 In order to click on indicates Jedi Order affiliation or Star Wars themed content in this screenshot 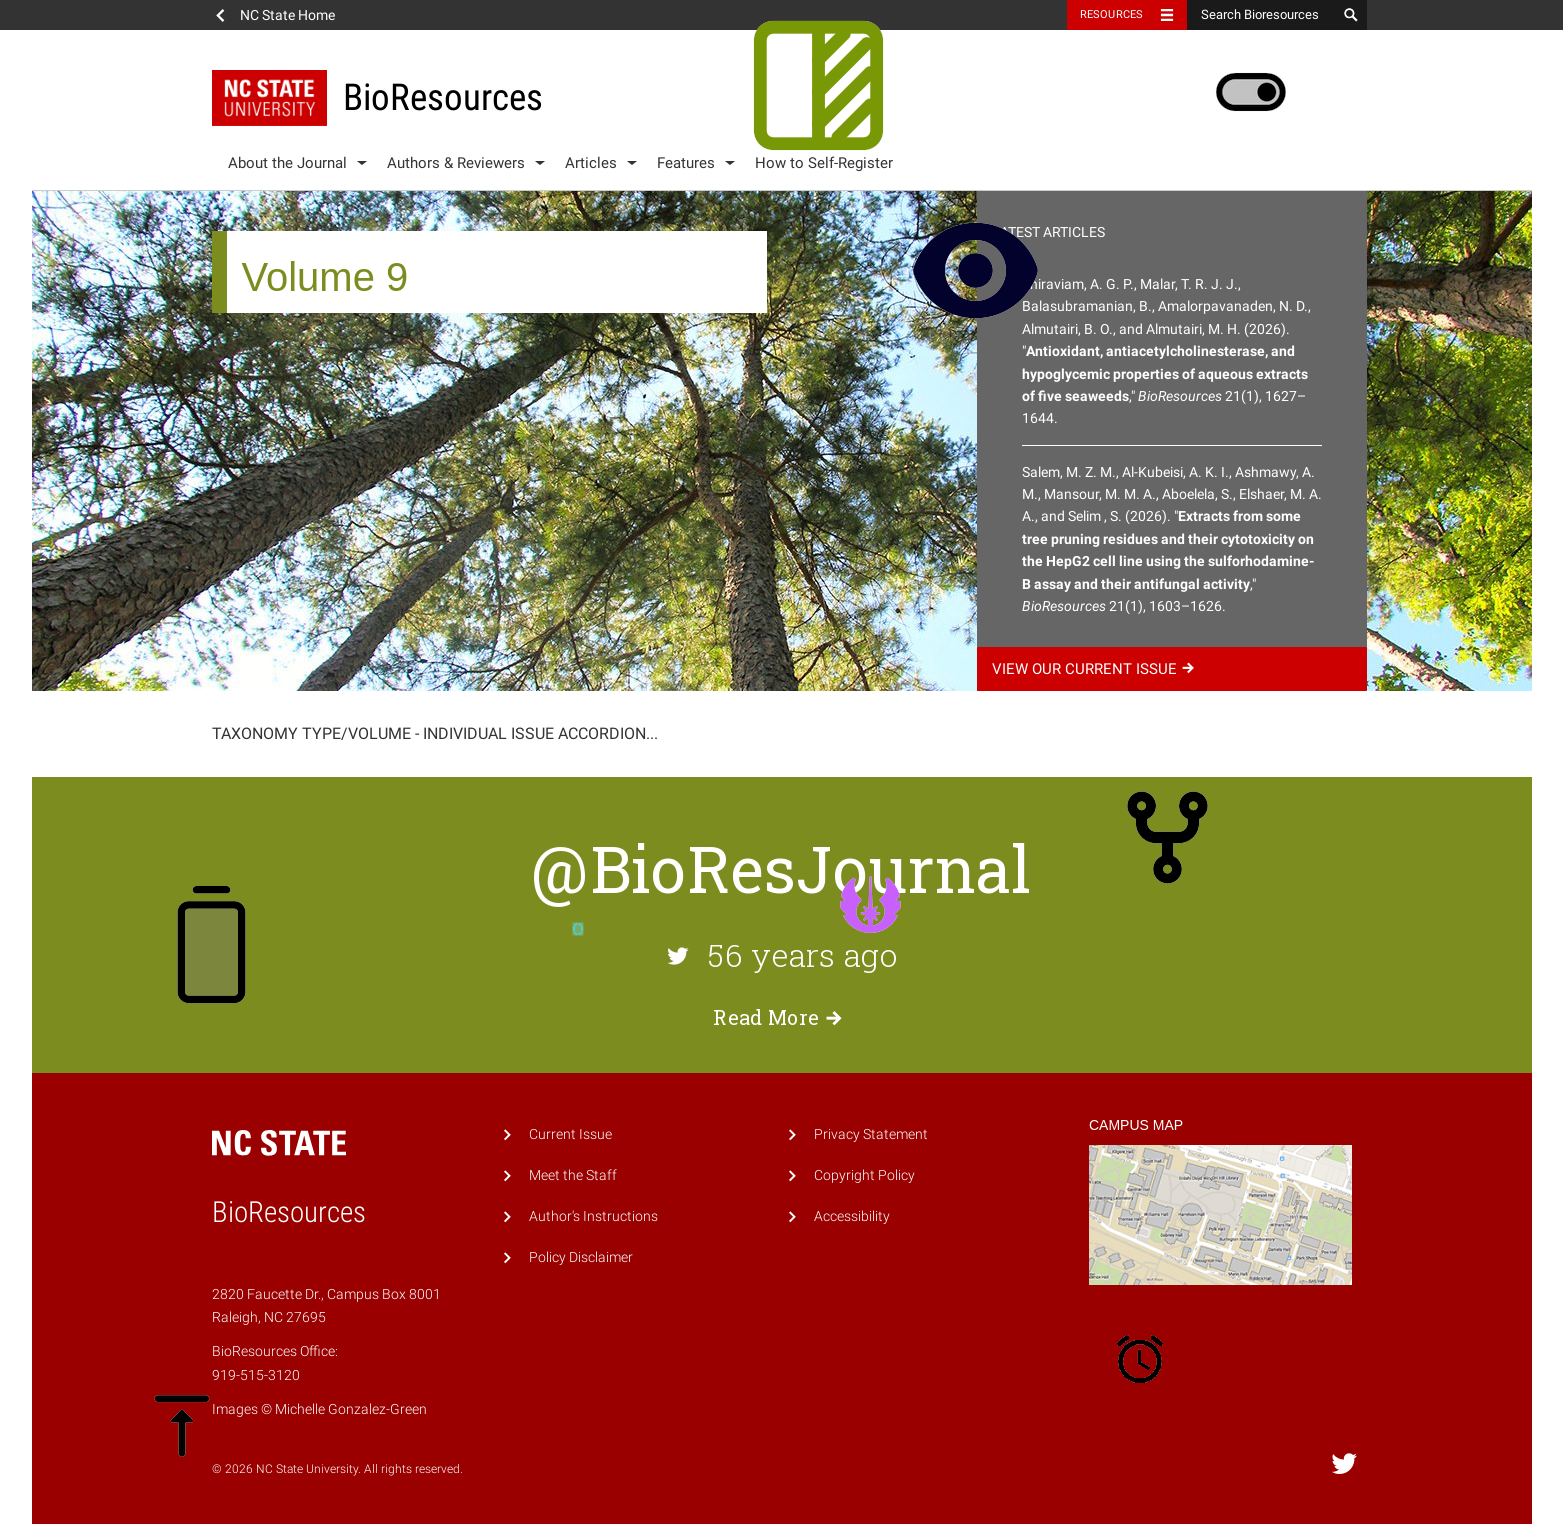, I will do `click(870, 904)`.